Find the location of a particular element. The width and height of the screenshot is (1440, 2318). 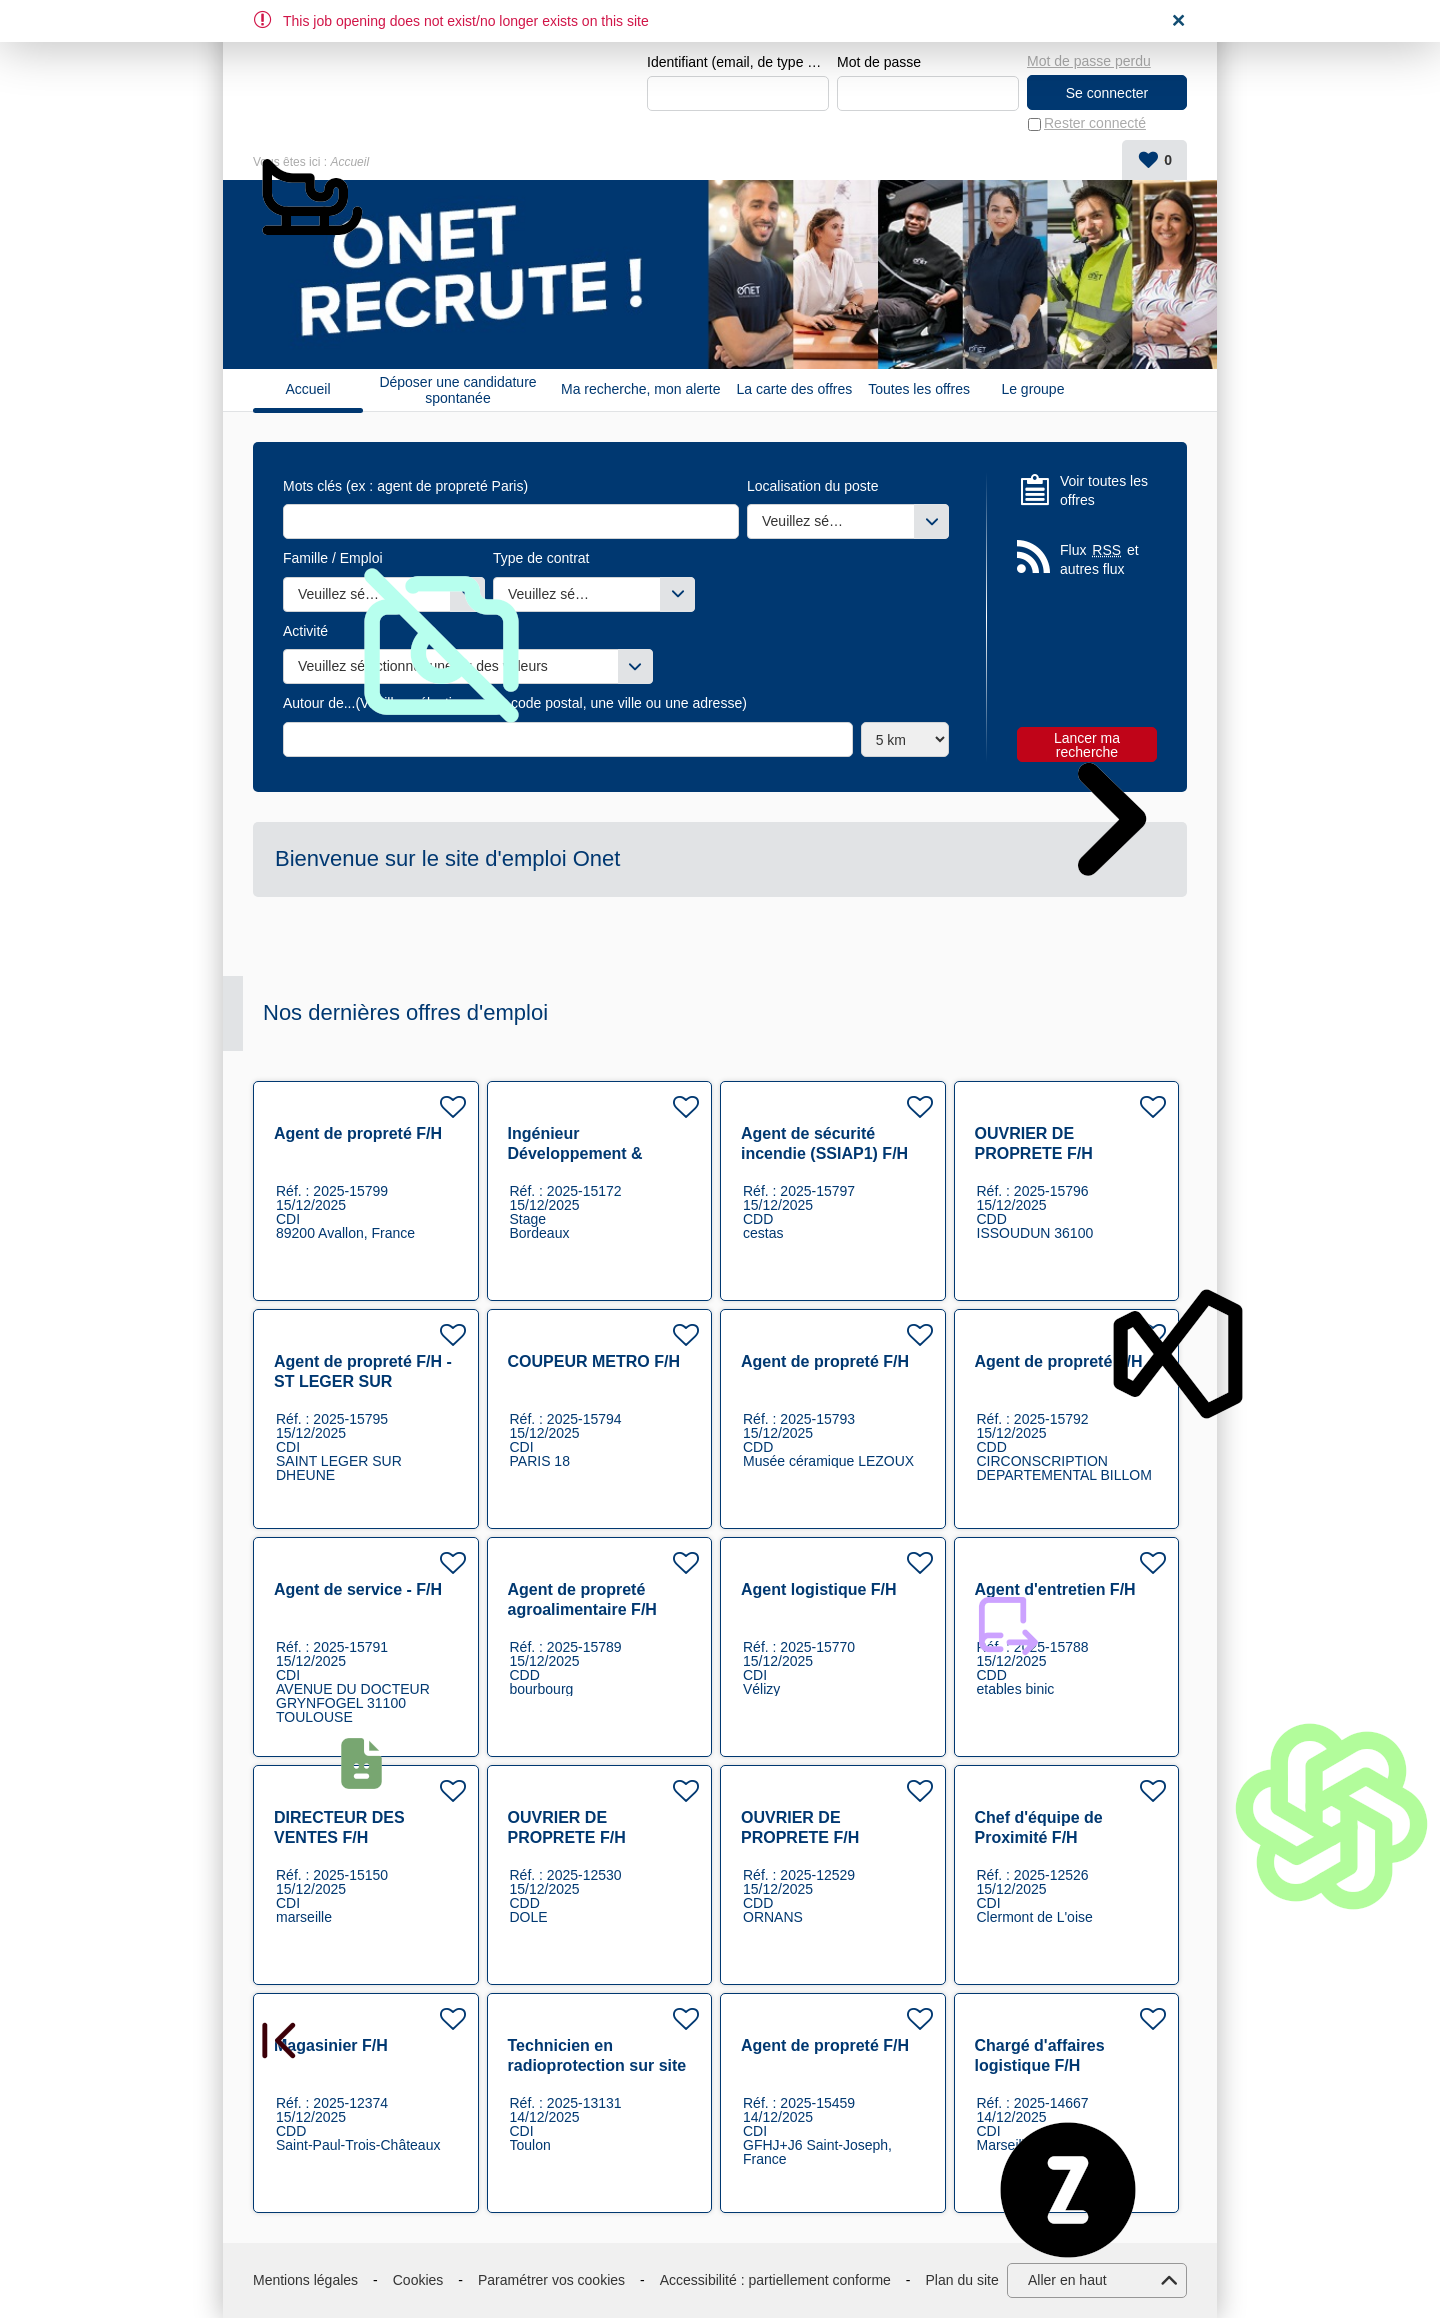

access OpenAI services or chatbot is located at coordinates (1331, 1816).